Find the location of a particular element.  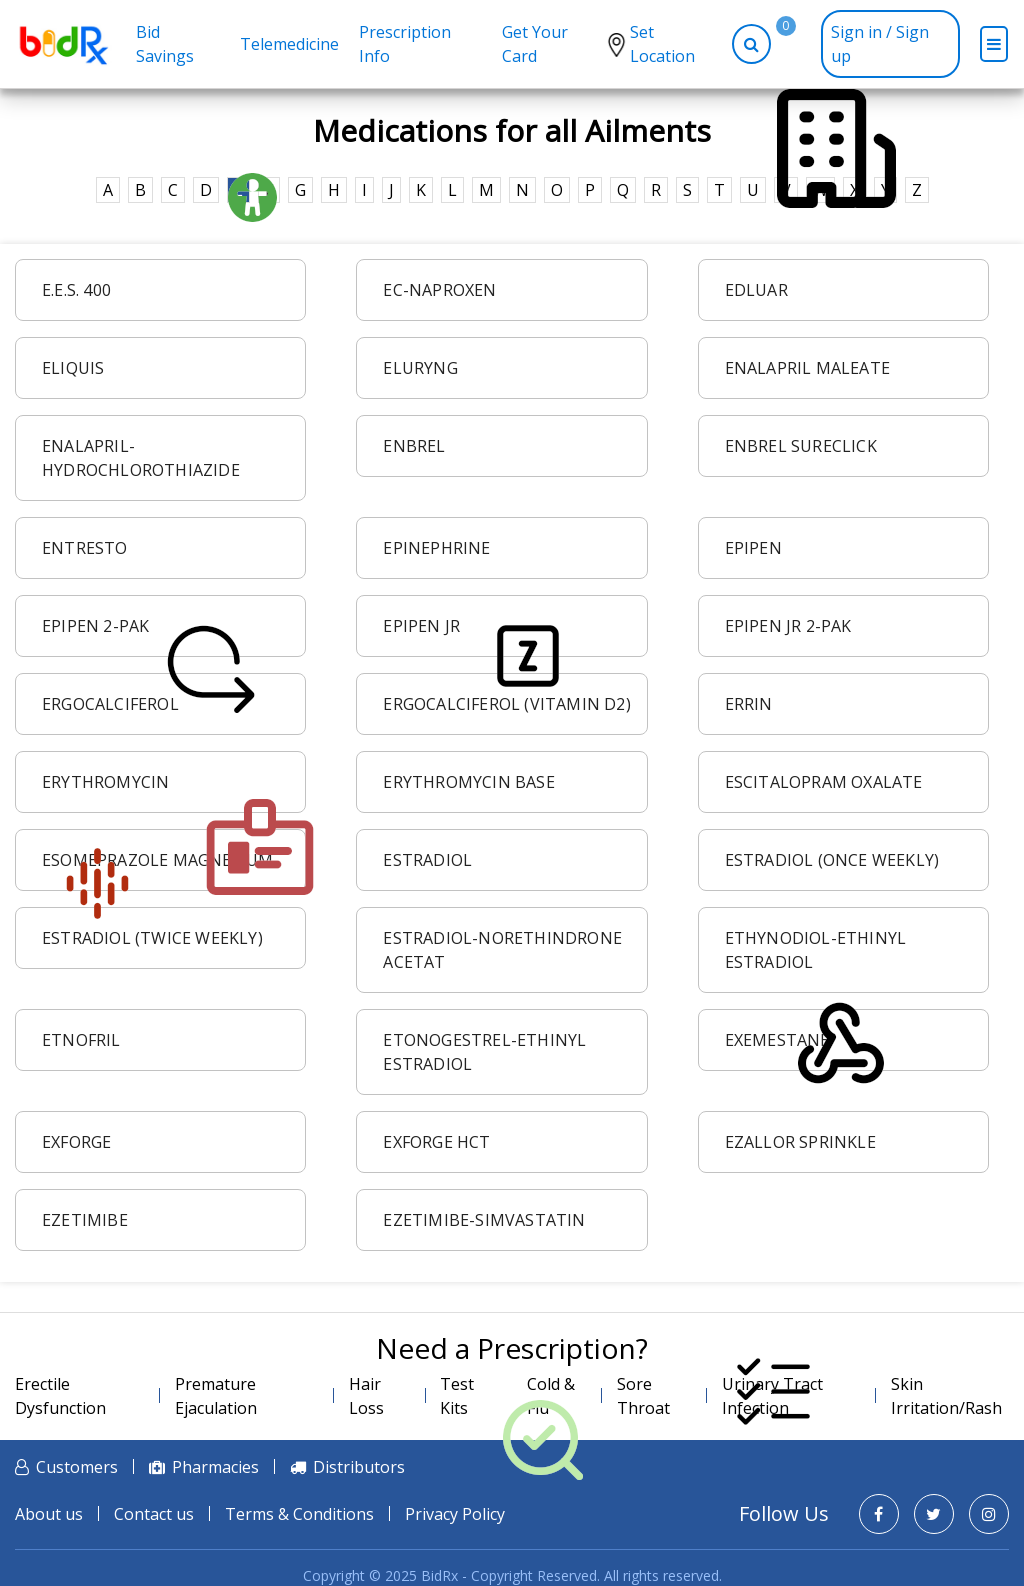

configure webhook integrations is located at coordinates (841, 1043).